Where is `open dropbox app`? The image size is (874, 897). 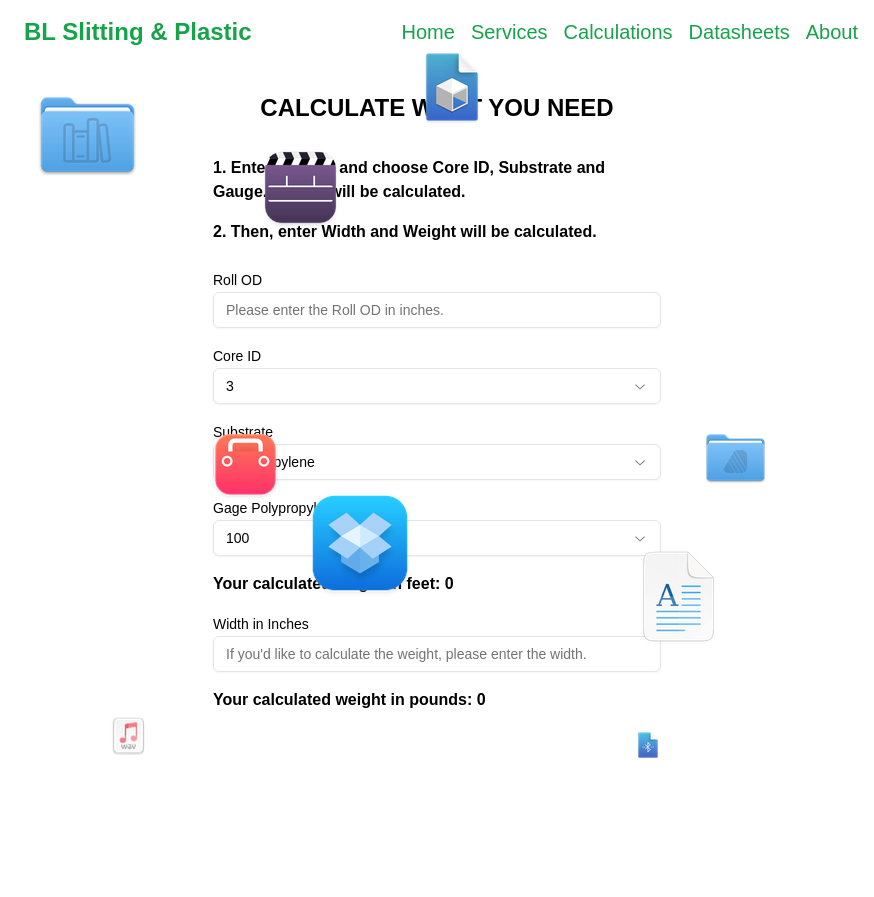
open dropbox app is located at coordinates (360, 543).